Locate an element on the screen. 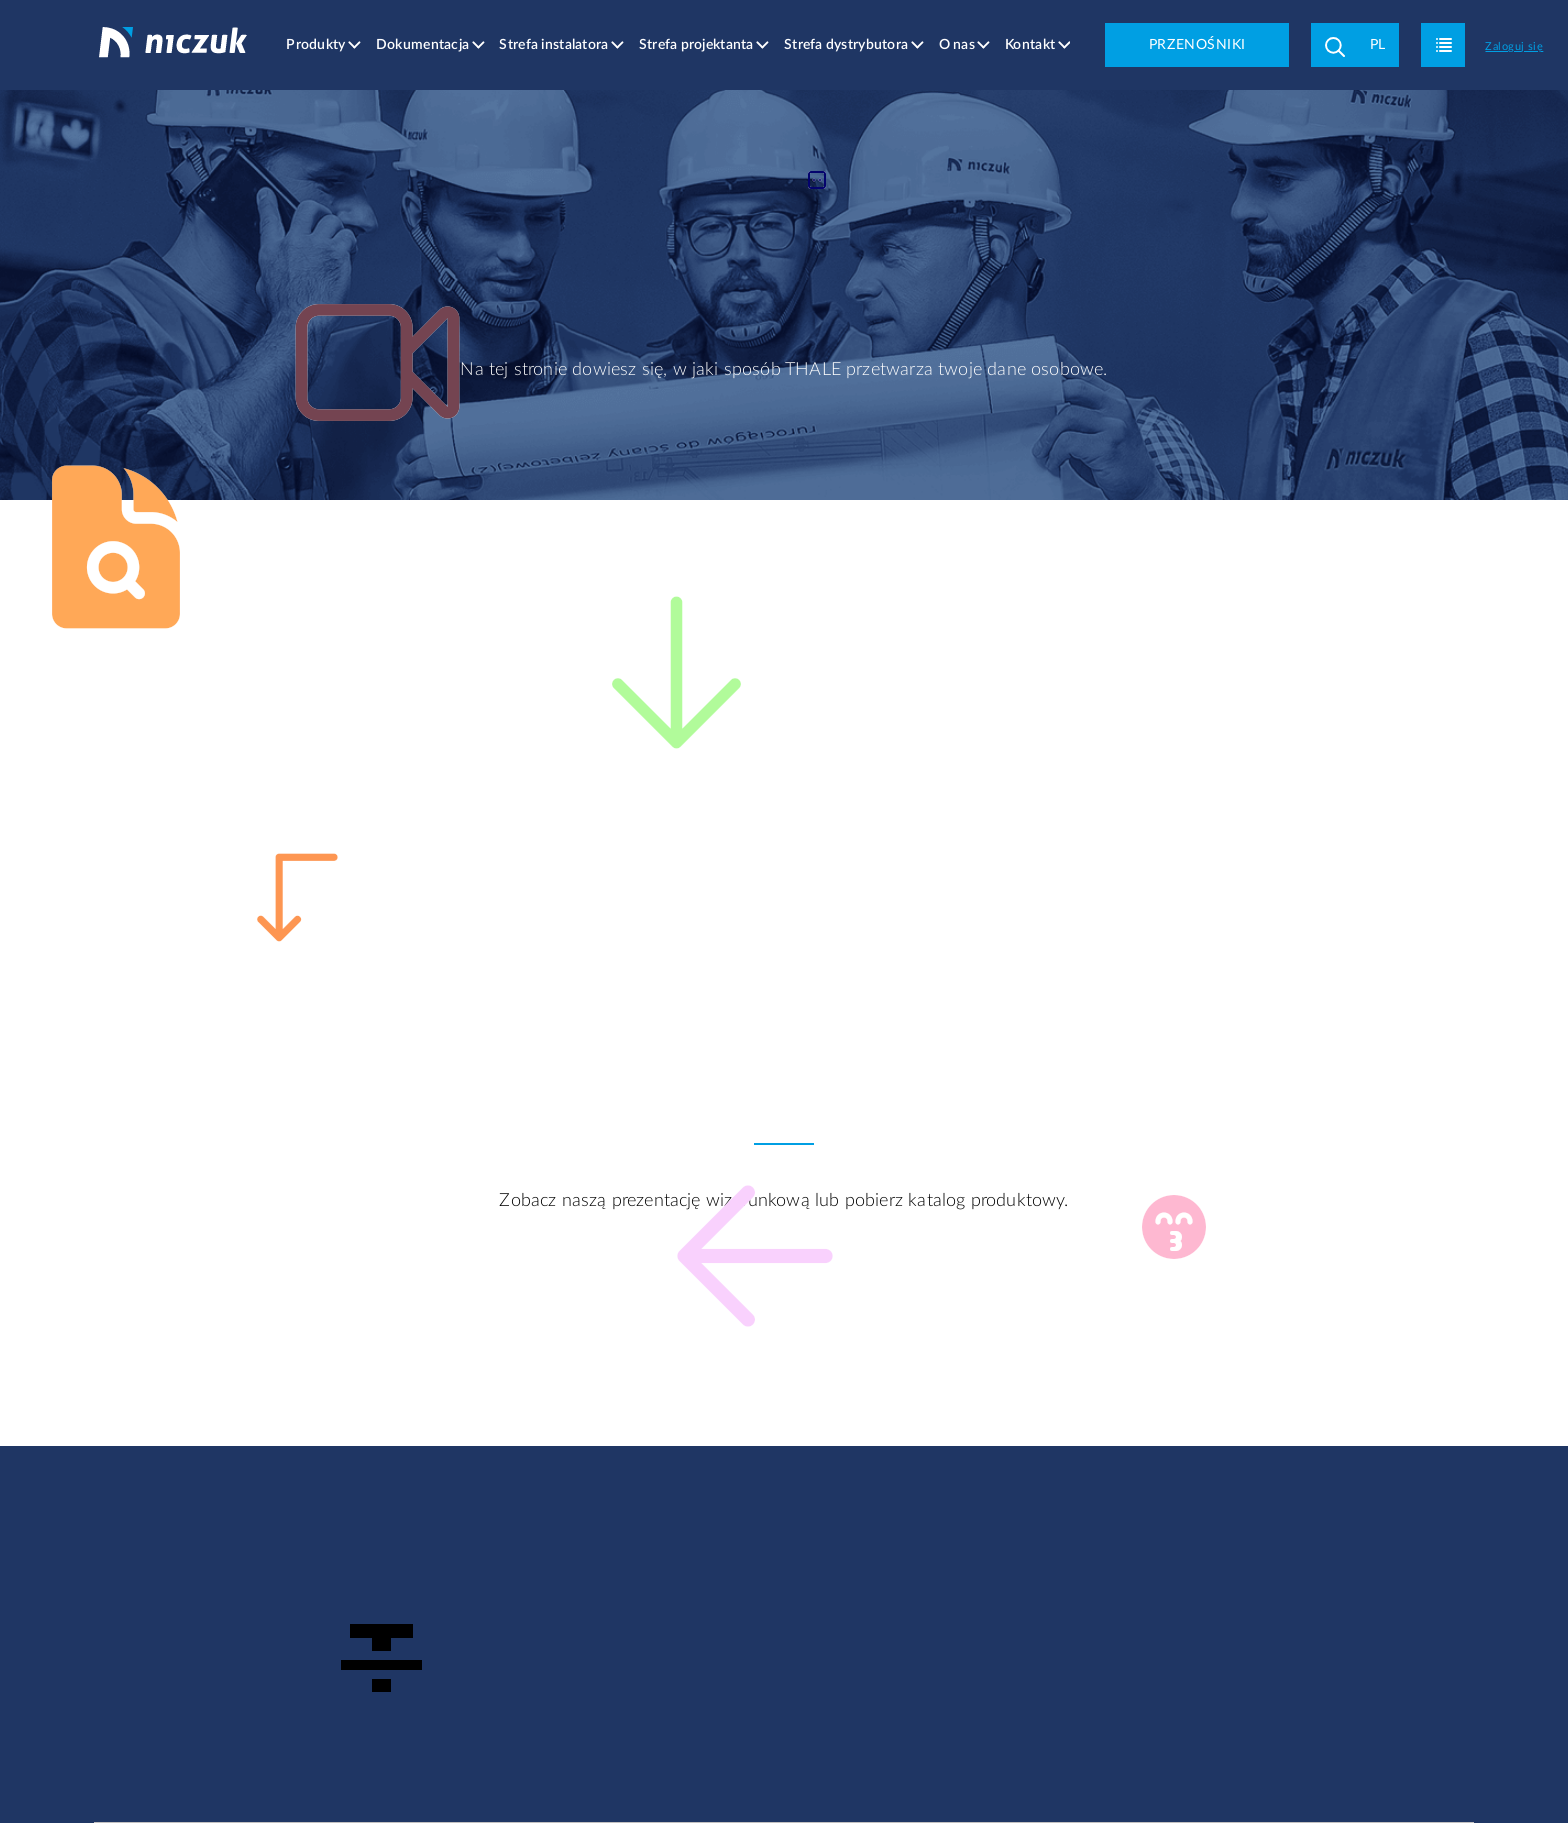 The image size is (1568, 1827). apply strikethrough formatting to selected text is located at coordinates (381, 1660).